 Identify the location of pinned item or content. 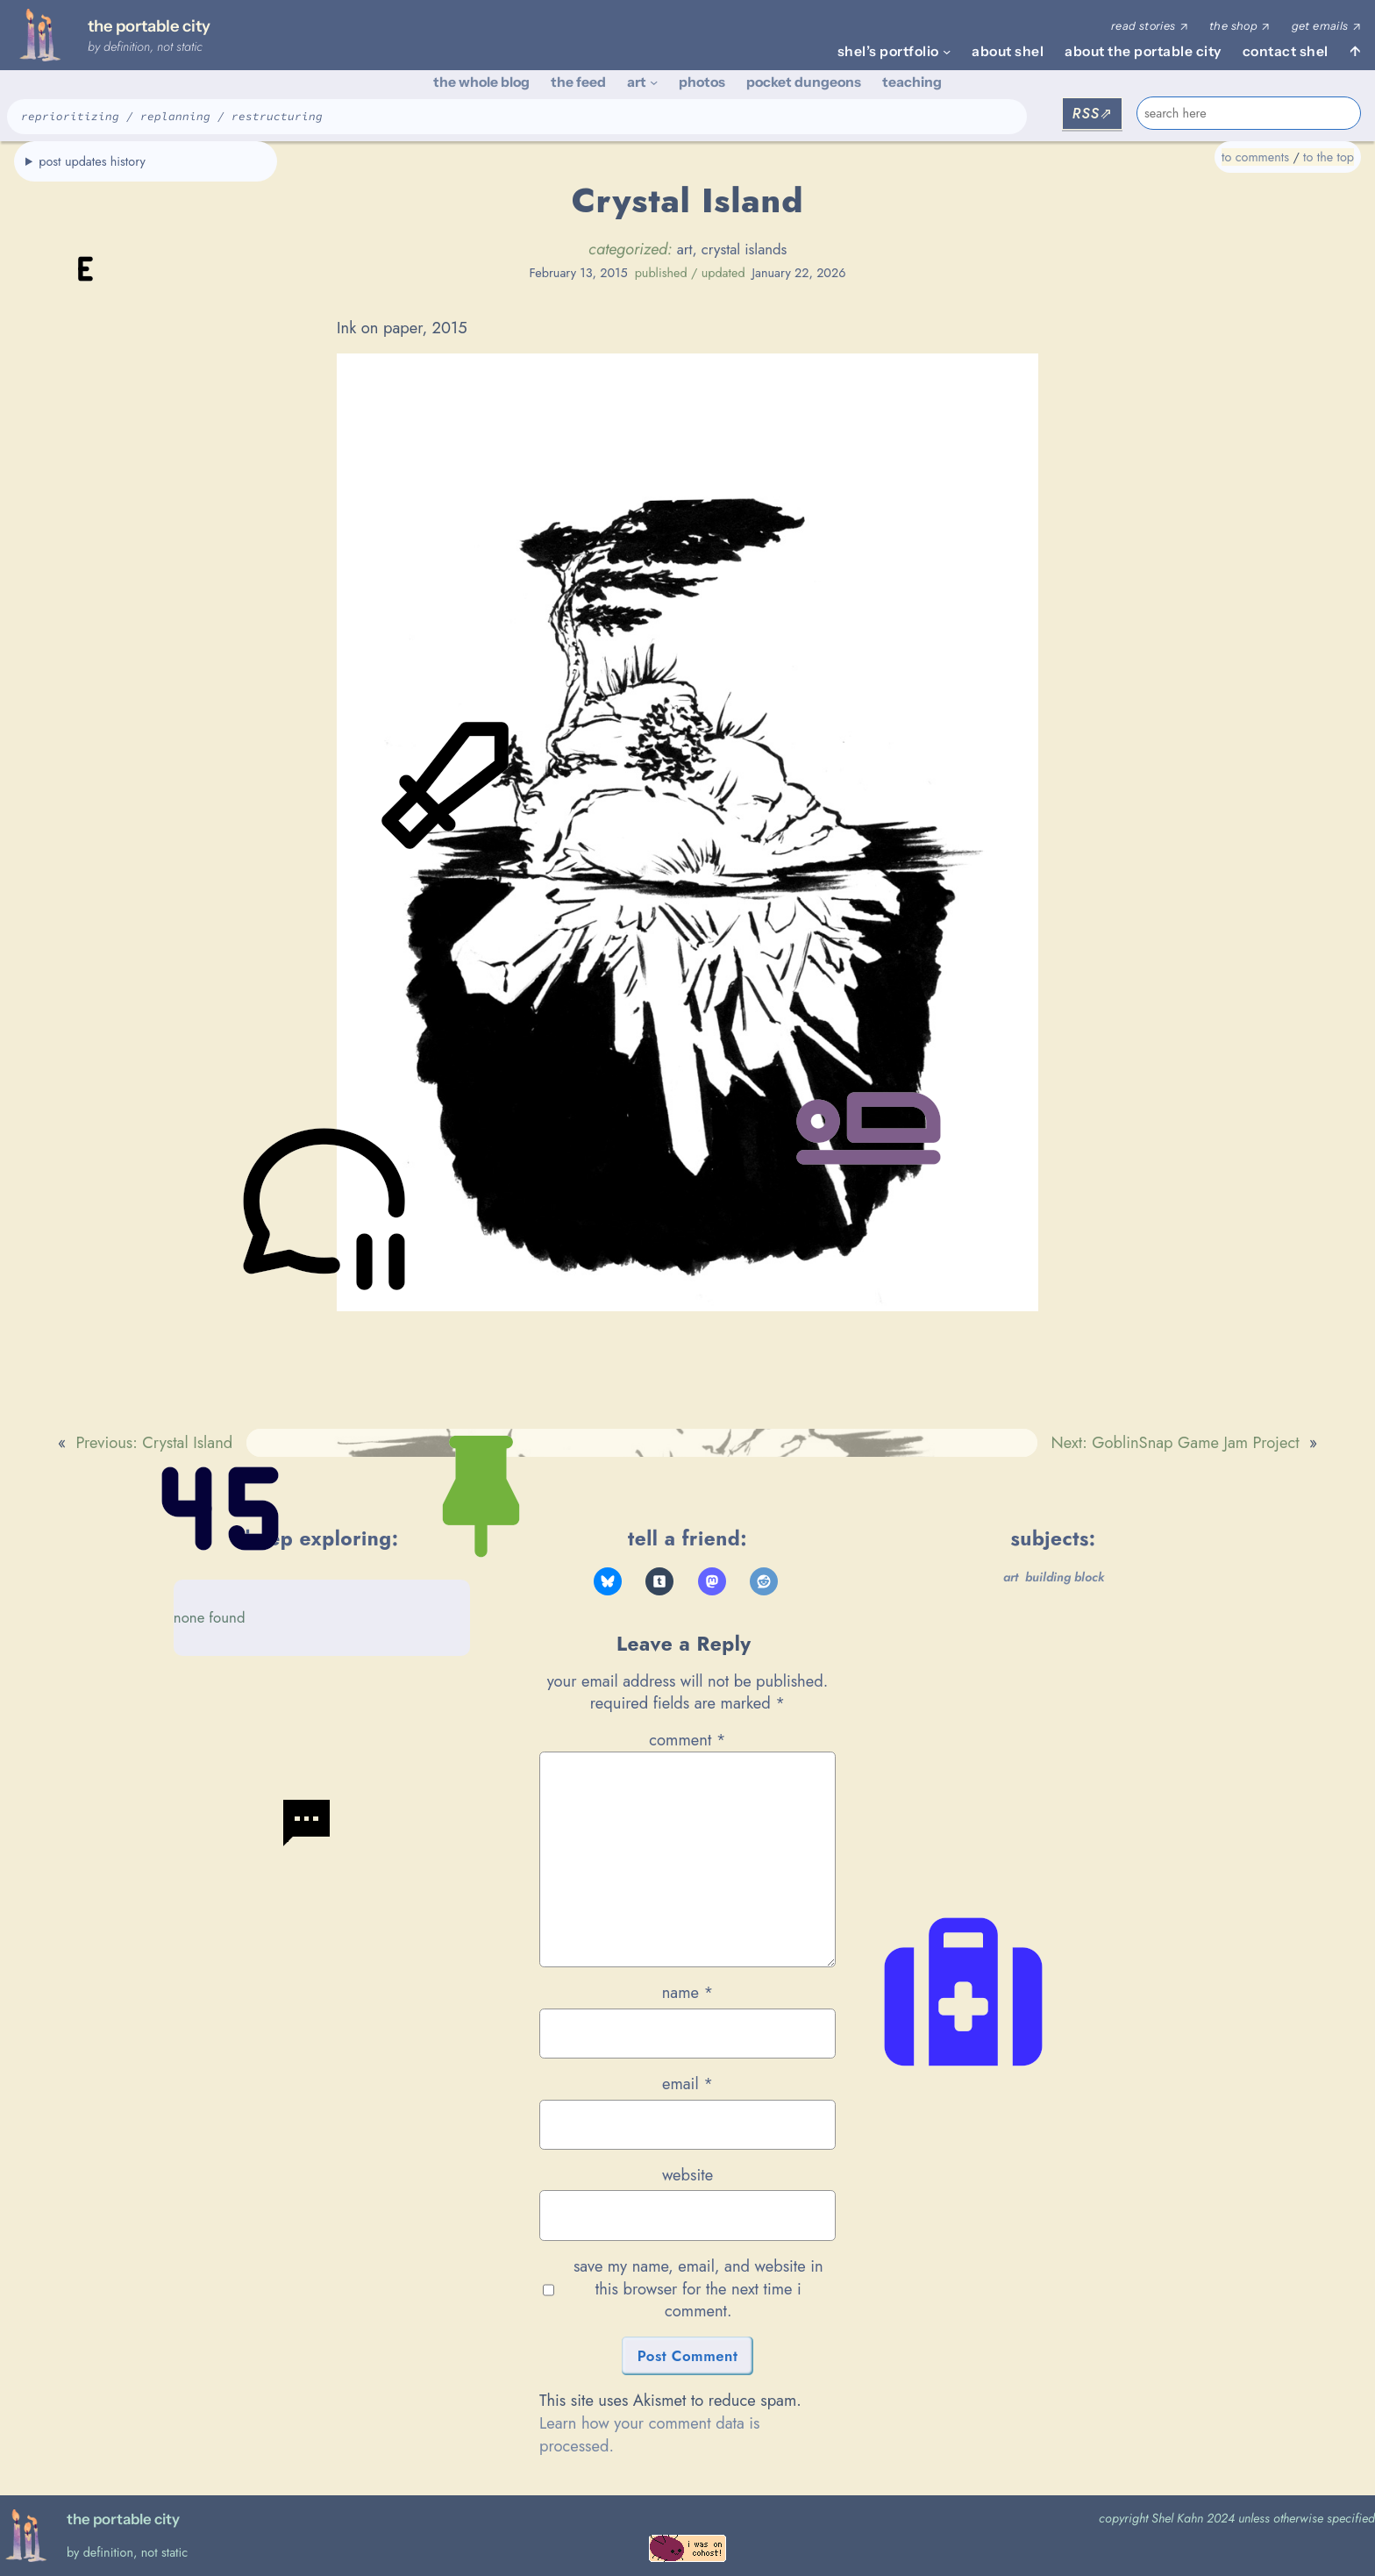
(481, 1493).